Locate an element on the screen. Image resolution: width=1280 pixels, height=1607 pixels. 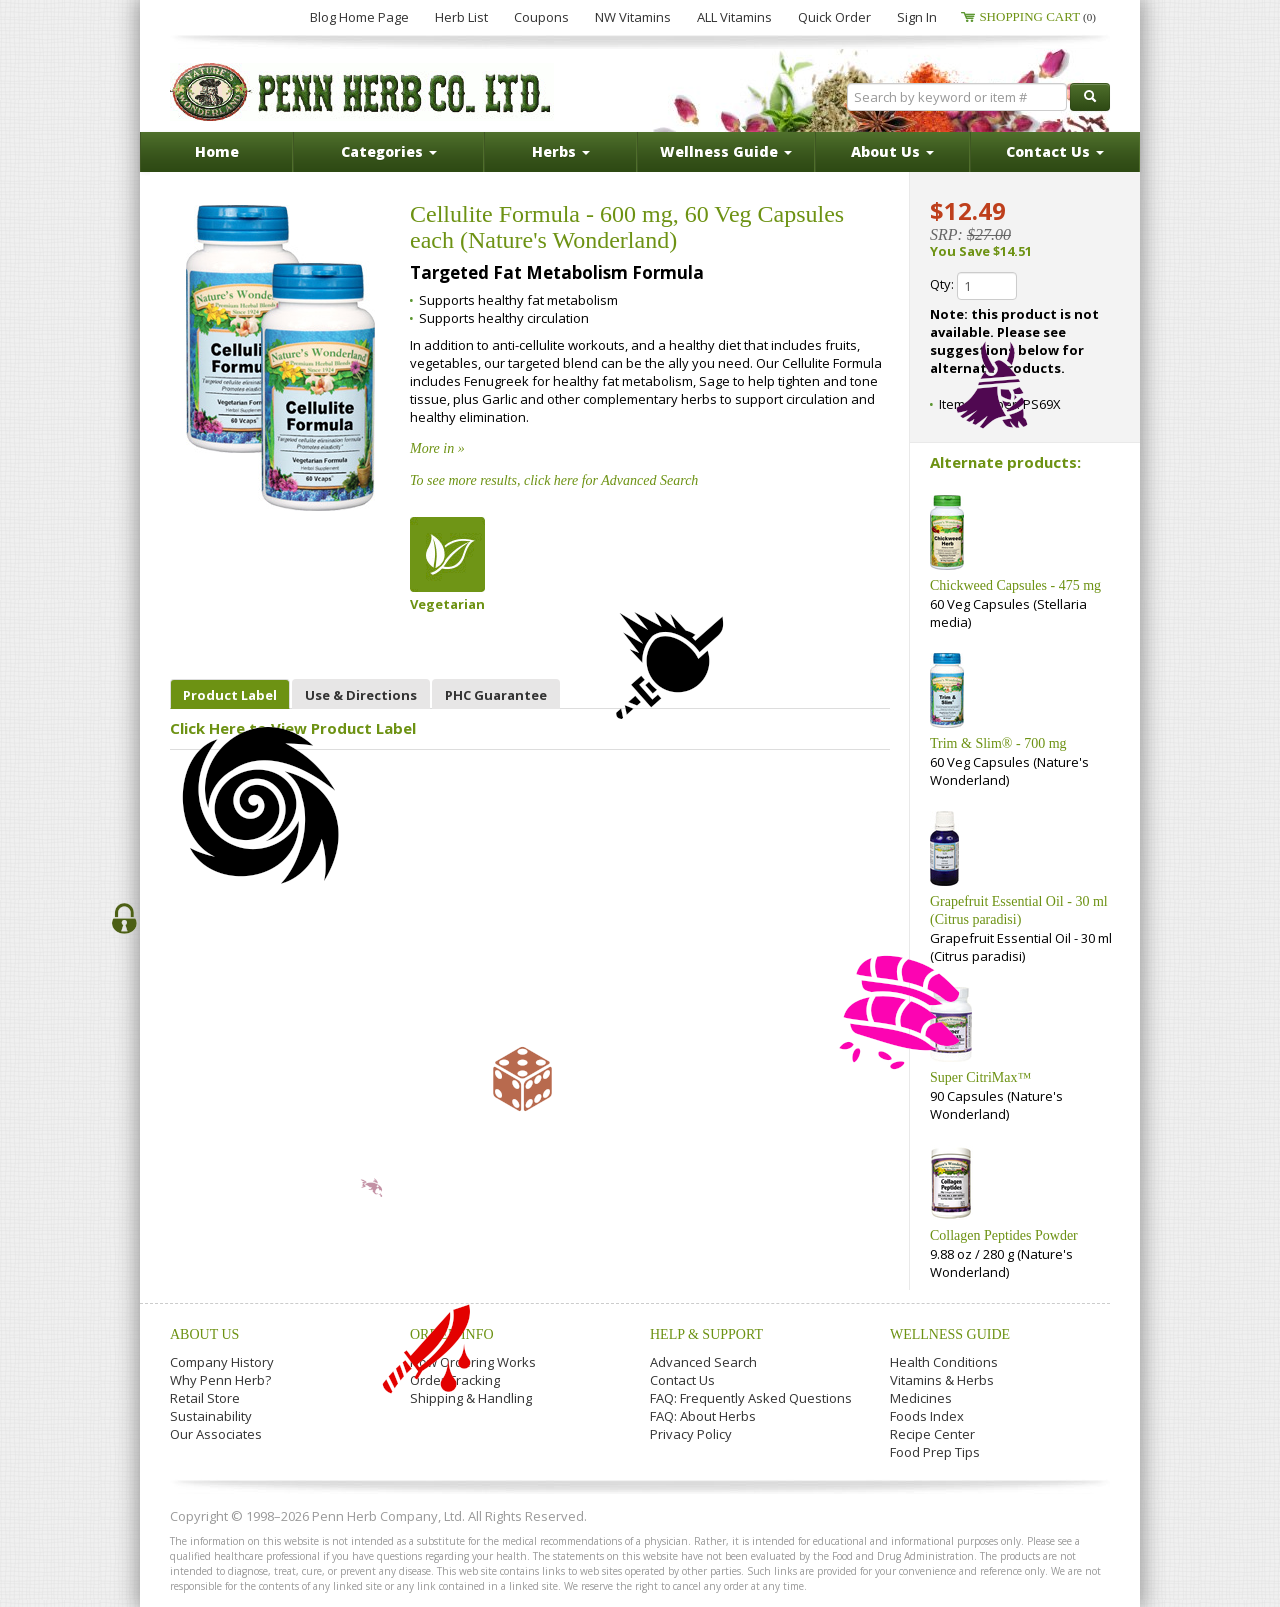
browse sushi or Japanese food options is located at coordinates (899, 1012).